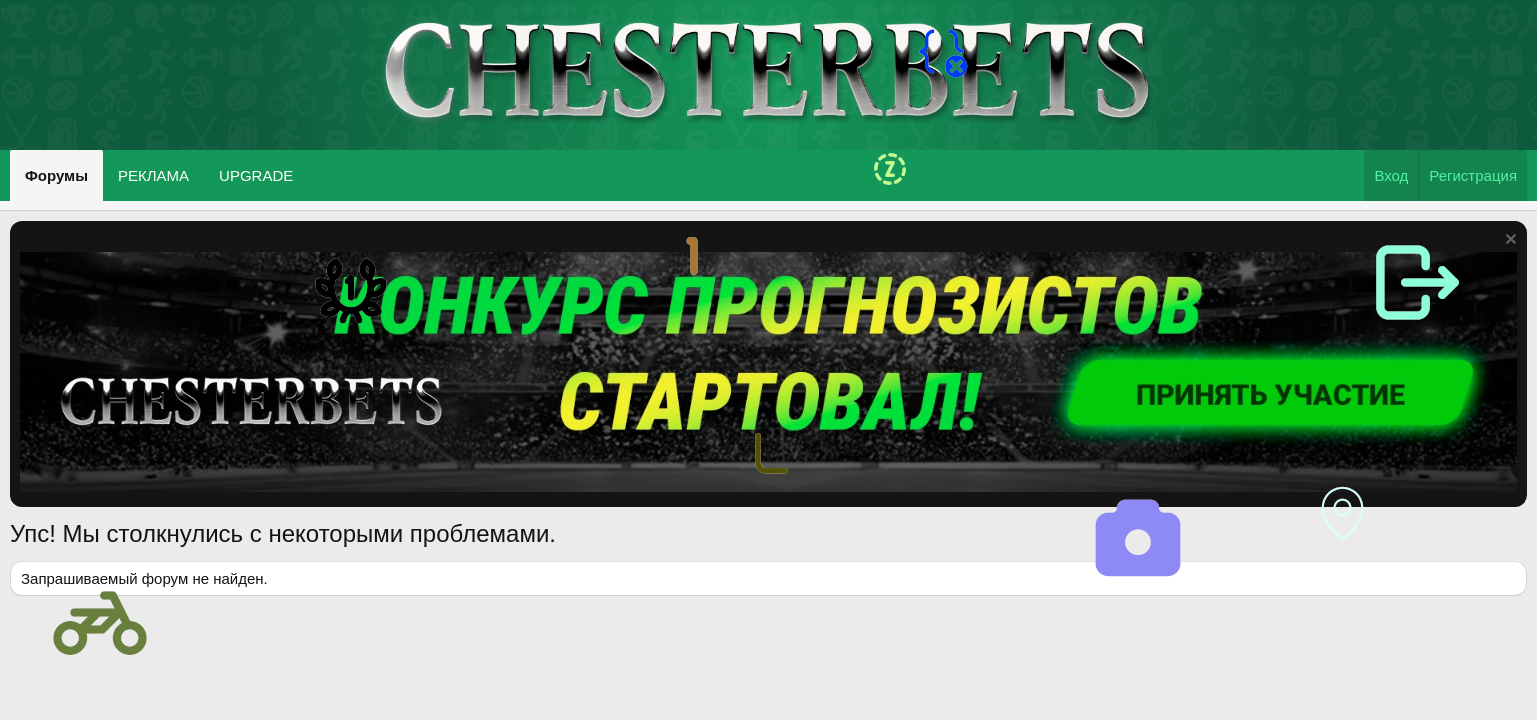 The image size is (1537, 720). I want to click on indicates a loading or processing state for sleep mode, so click(890, 169).